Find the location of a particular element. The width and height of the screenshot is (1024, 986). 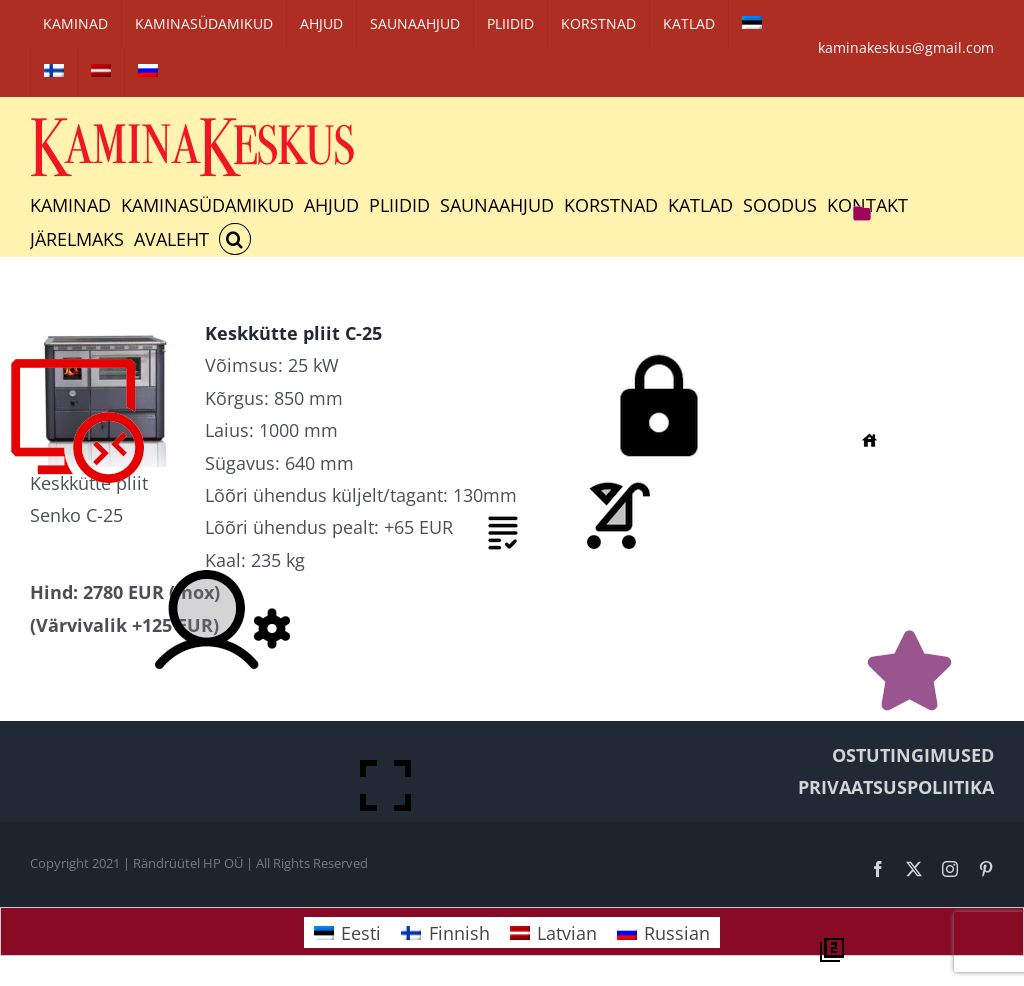

view grading or assessment results is located at coordinates (503, 533).